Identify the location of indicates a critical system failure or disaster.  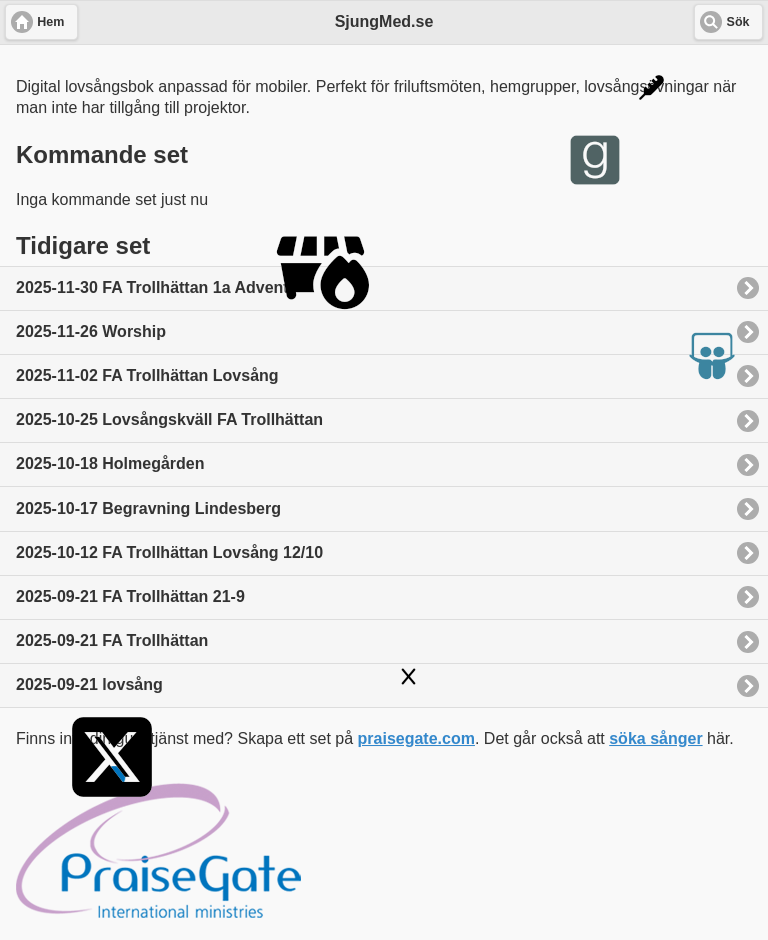
(320, 265).